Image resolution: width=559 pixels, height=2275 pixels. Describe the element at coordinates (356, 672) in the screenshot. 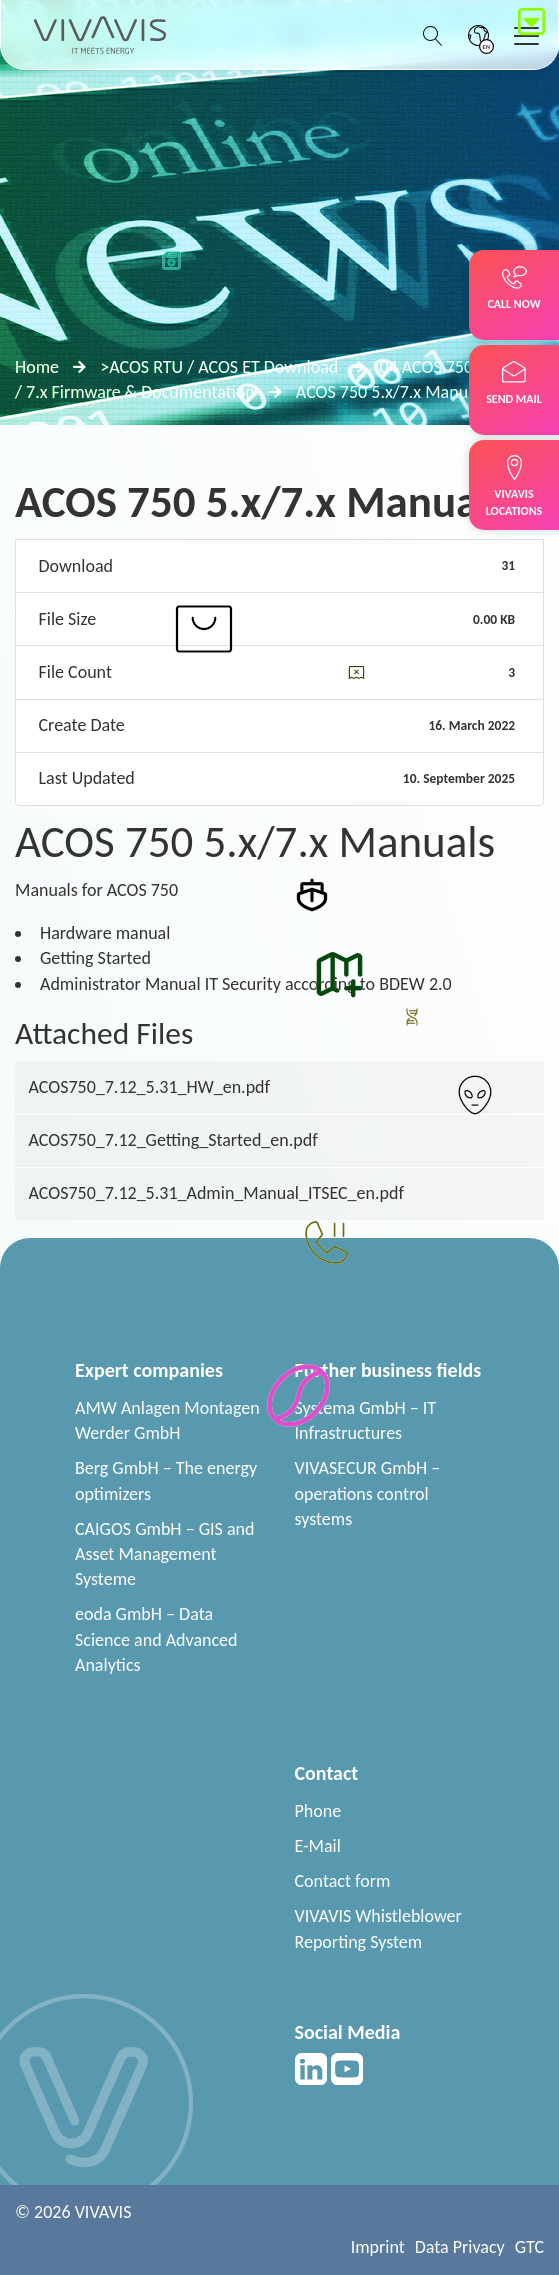

I see `cancel or void a receipt` at that location.